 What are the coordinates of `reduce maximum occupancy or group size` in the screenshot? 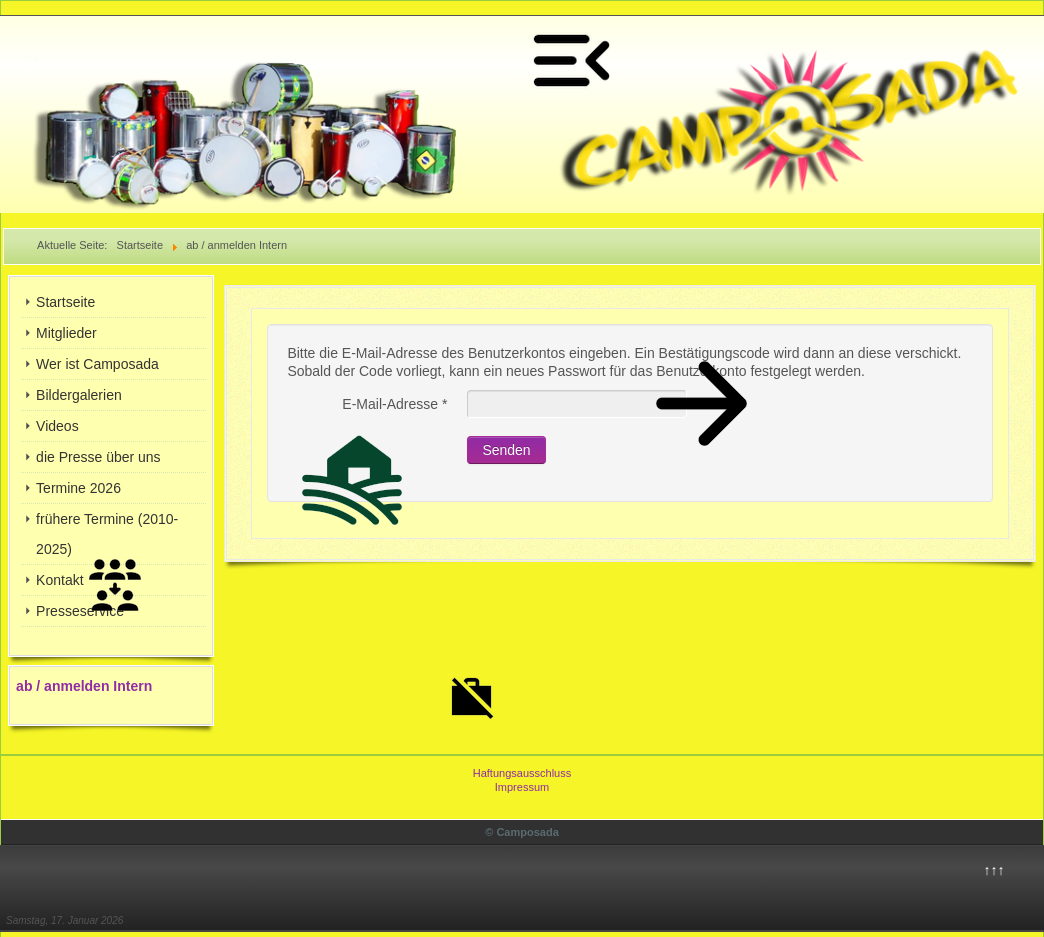 It's located at (115, 585).